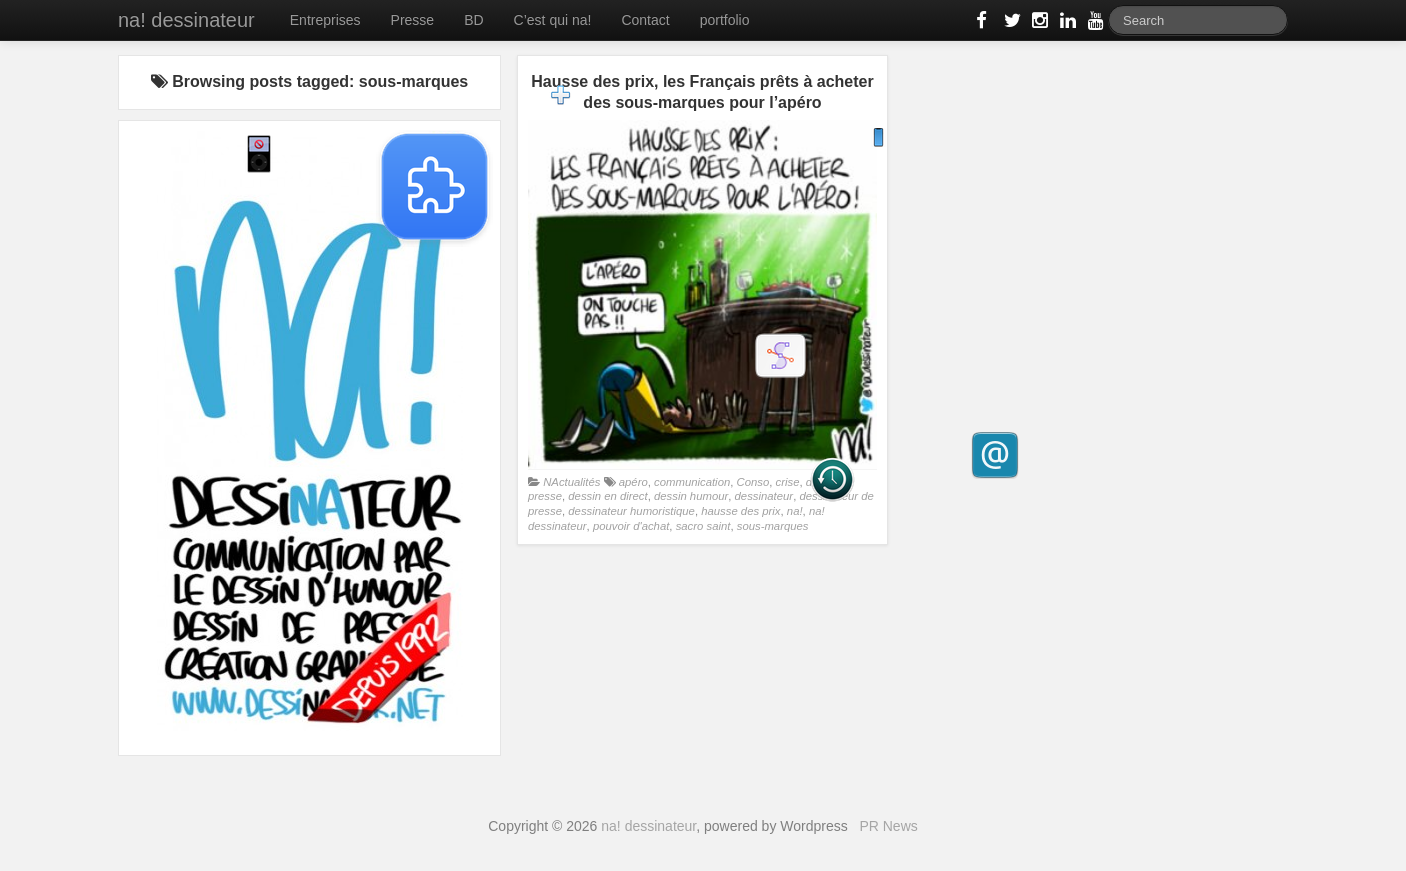  Describe the element at coordinates (434, 188) in the screenshot. I see `manage plugin or extension settings` at that location.